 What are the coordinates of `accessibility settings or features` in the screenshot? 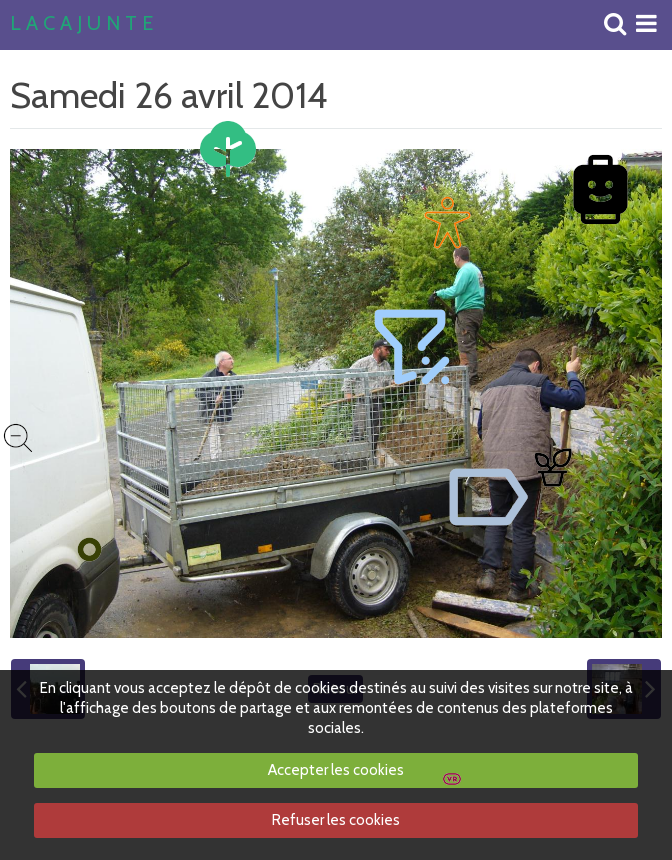 It's located at (447, 223).